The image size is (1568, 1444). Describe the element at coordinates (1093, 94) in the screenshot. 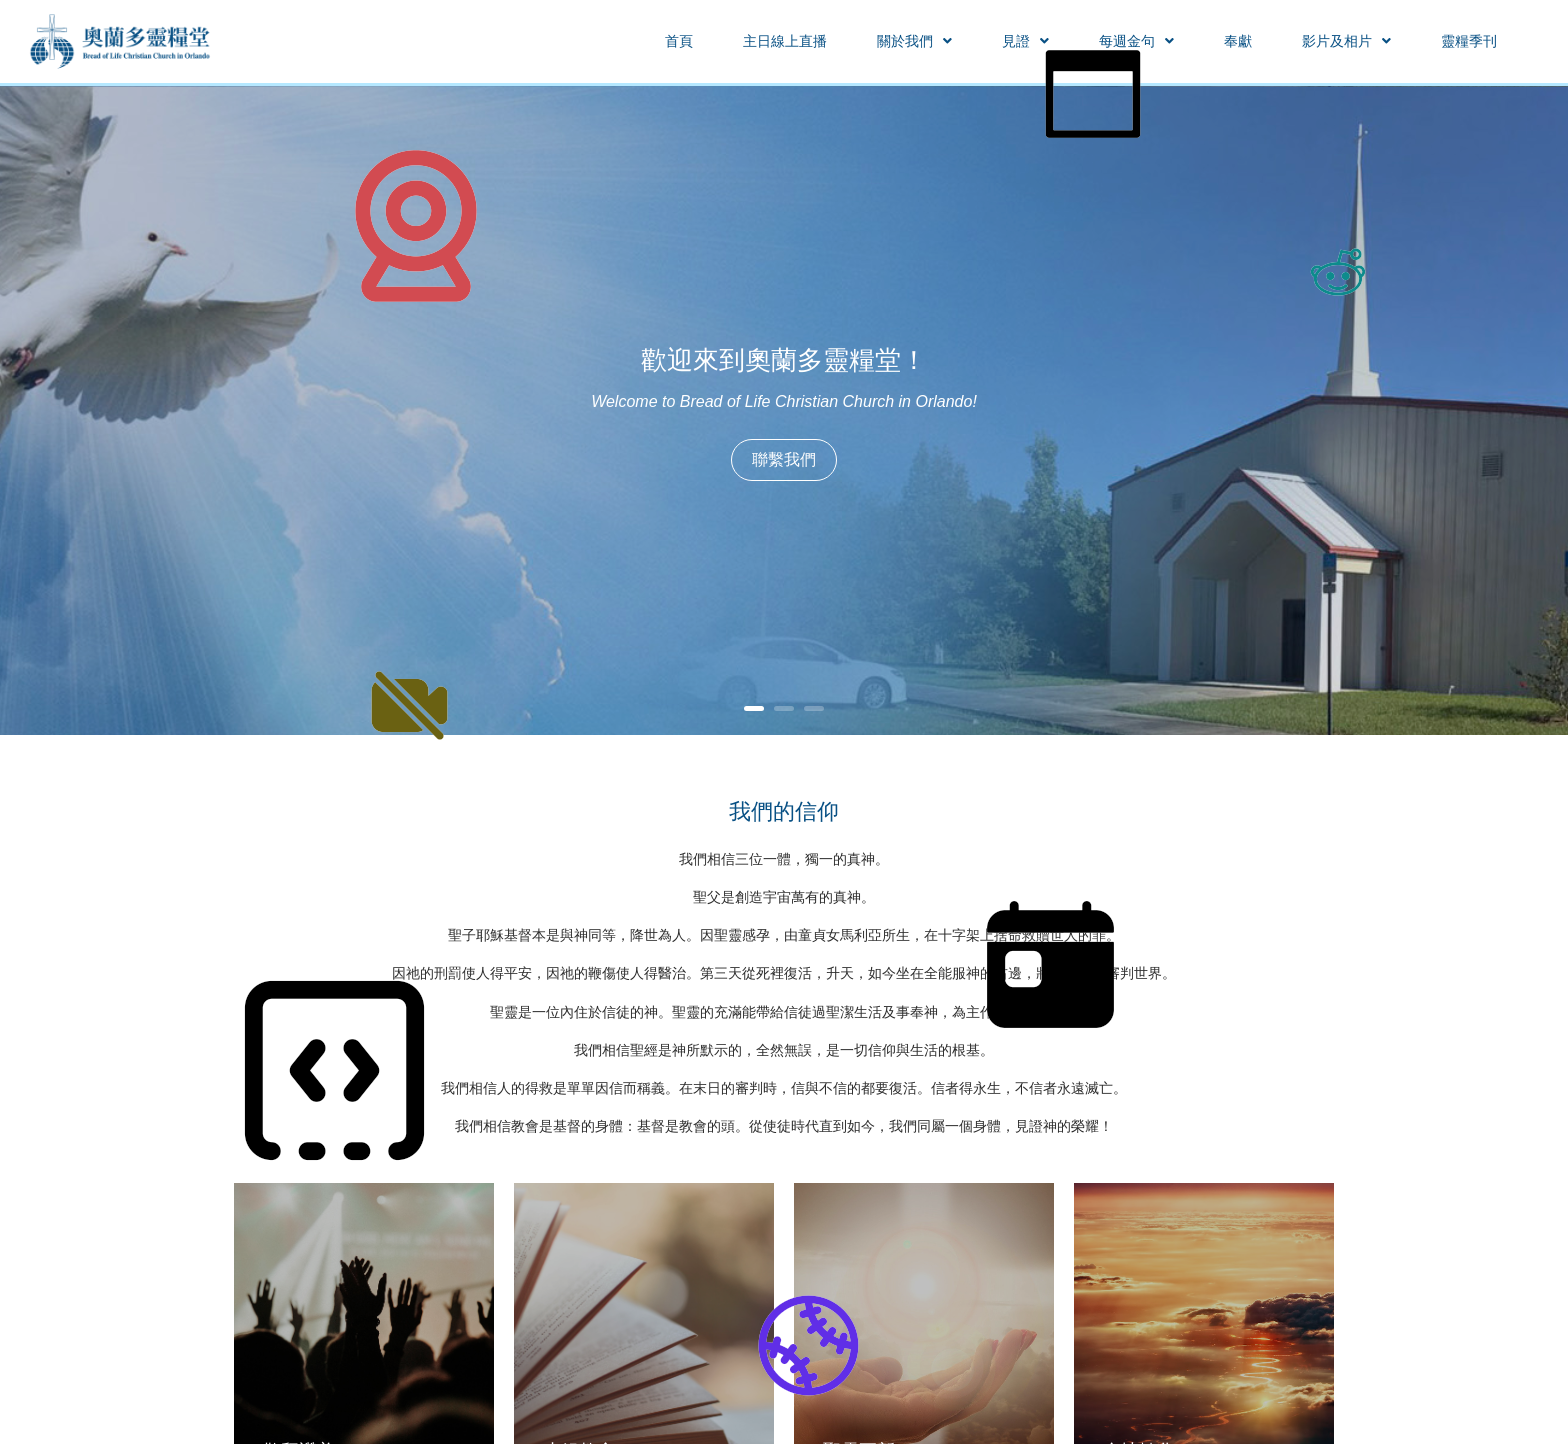

I see `open browser or web application` at that location.